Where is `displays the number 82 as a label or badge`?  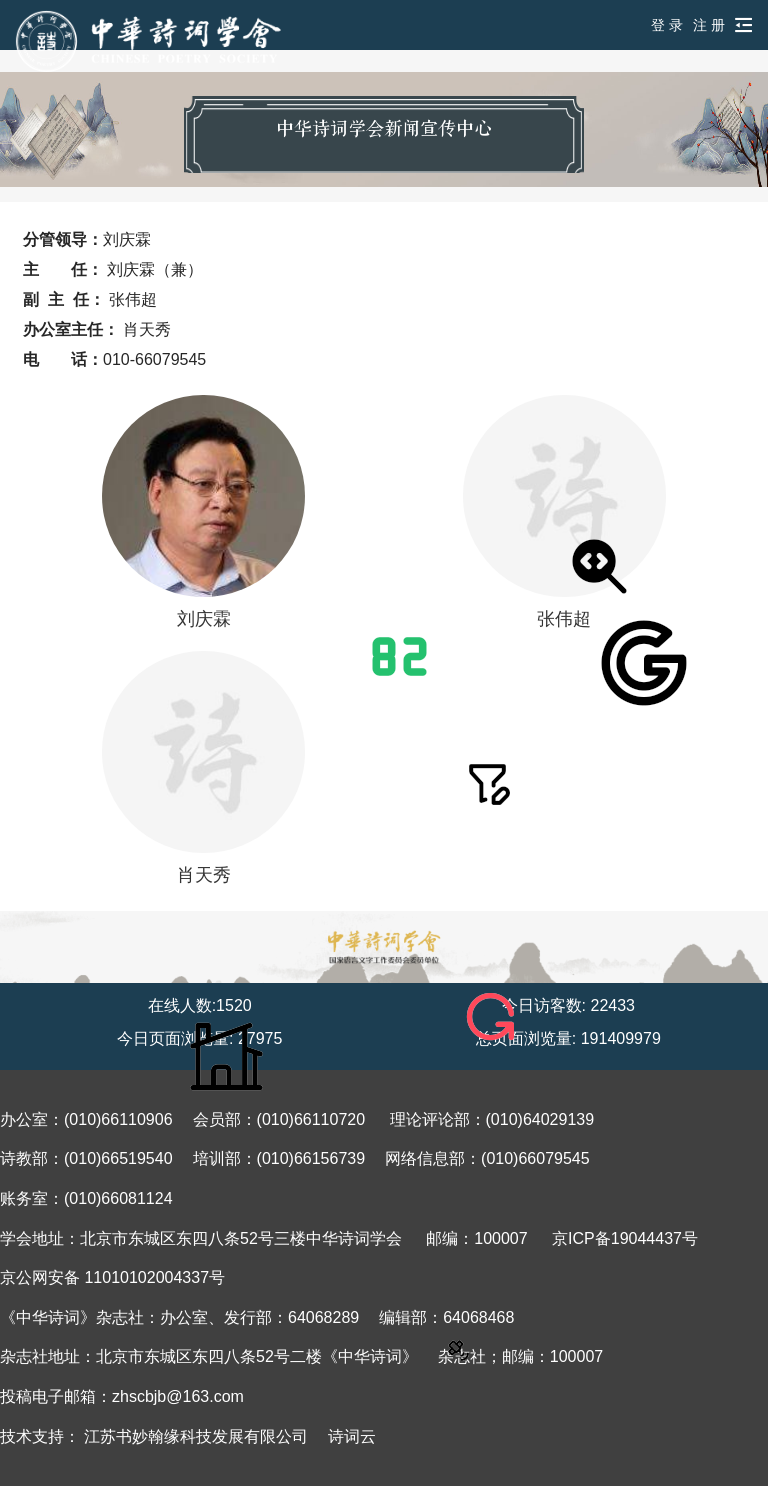
displays the number 82 as a label or badge is located at coordinates (399, 656).